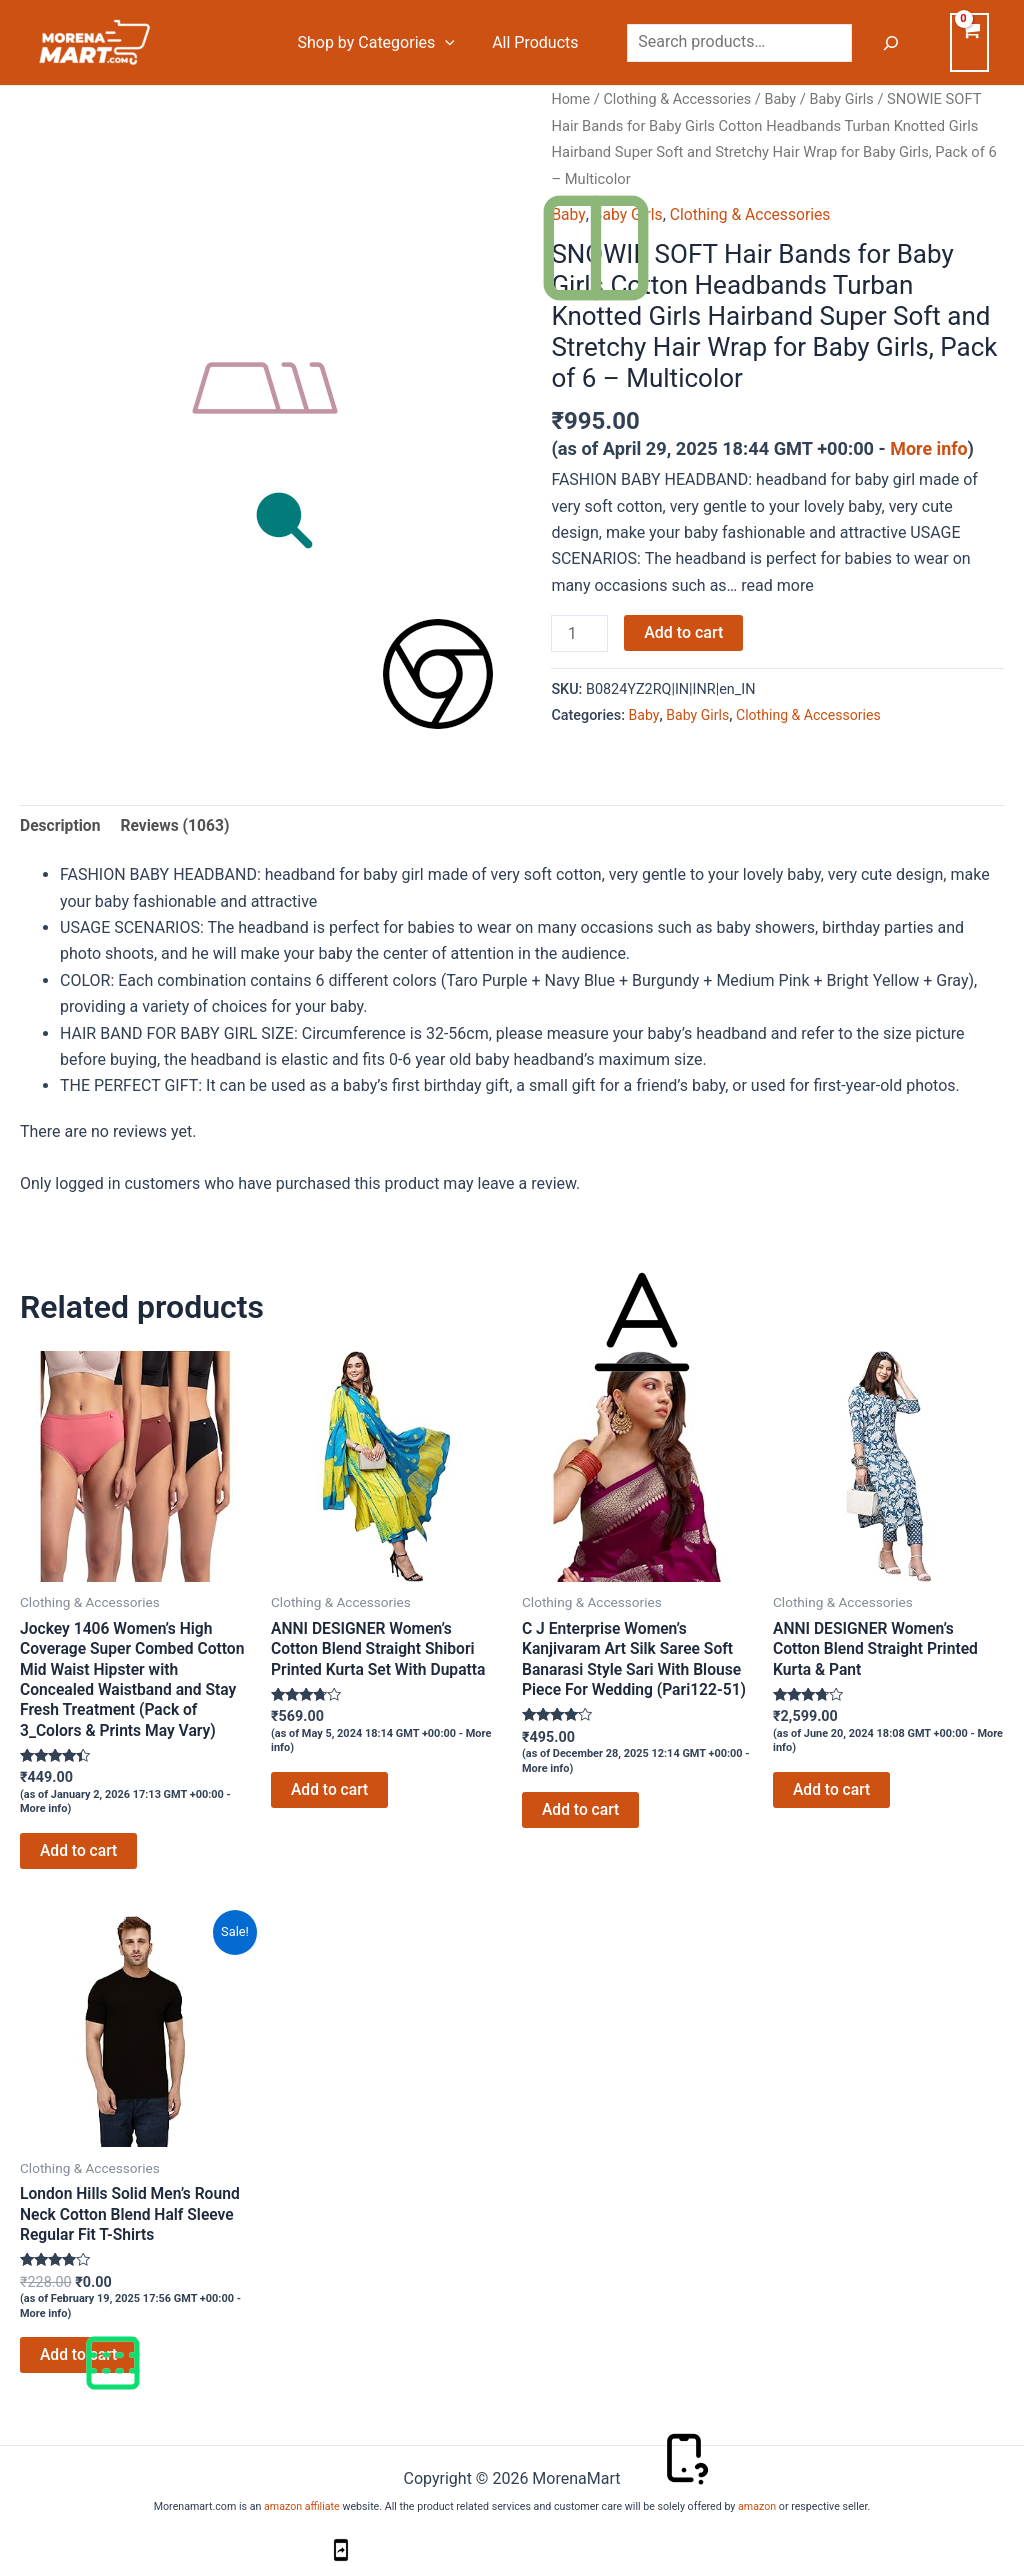  I want to click on get help with mobile device settings, so click(684, 2458).